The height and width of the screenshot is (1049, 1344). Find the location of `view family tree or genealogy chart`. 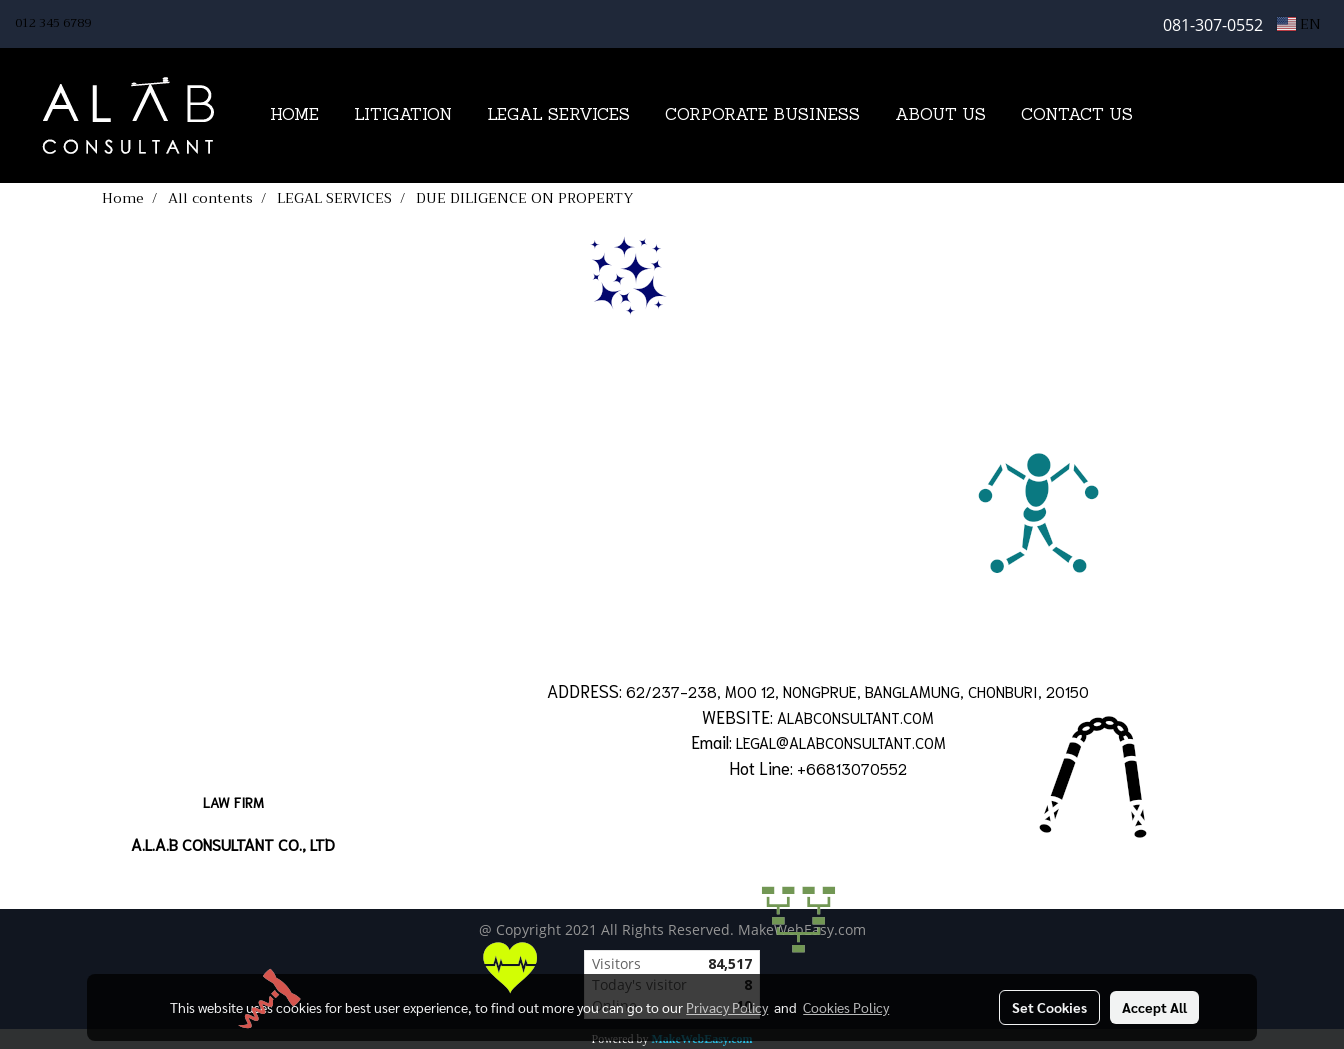

view family tree or genealogy chart is located at coordinates (798, 919).